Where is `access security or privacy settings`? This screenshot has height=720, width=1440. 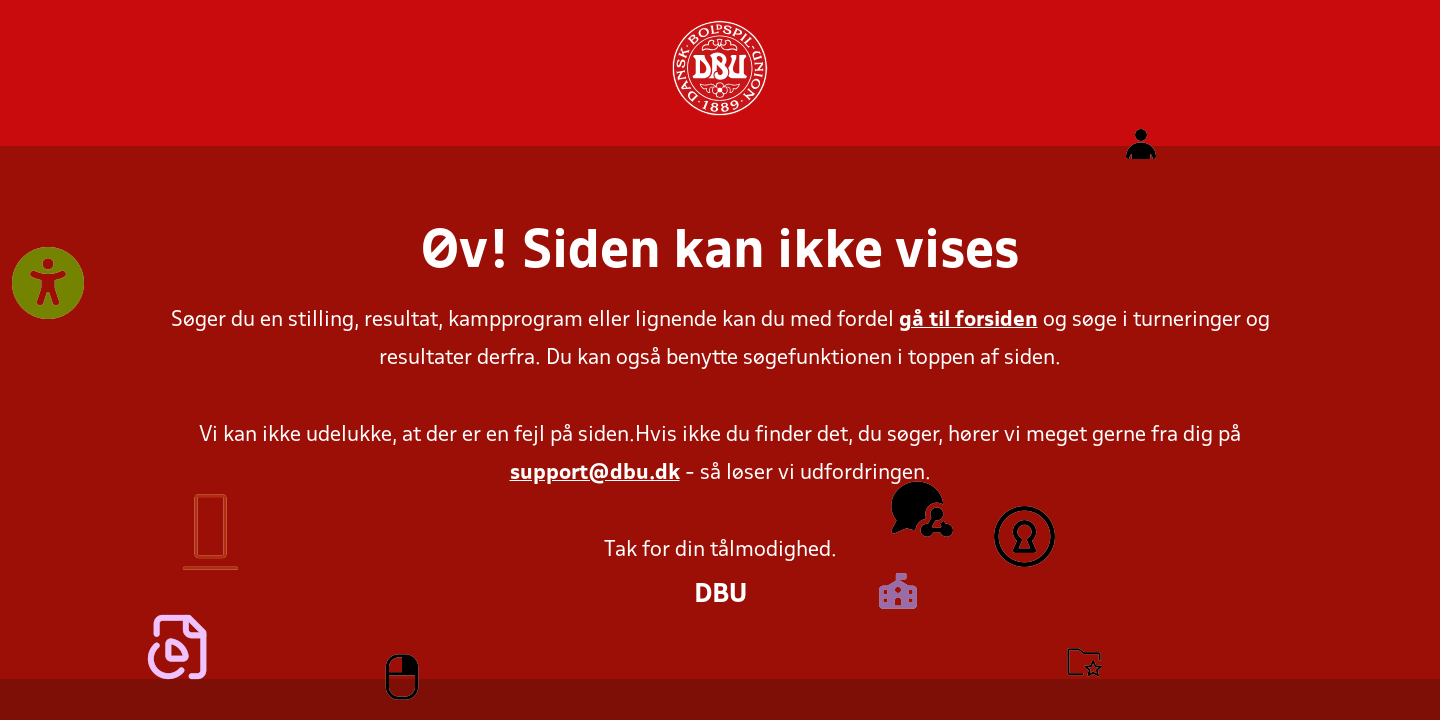
access security or privacy settings is located at coordinates (1024, 536).